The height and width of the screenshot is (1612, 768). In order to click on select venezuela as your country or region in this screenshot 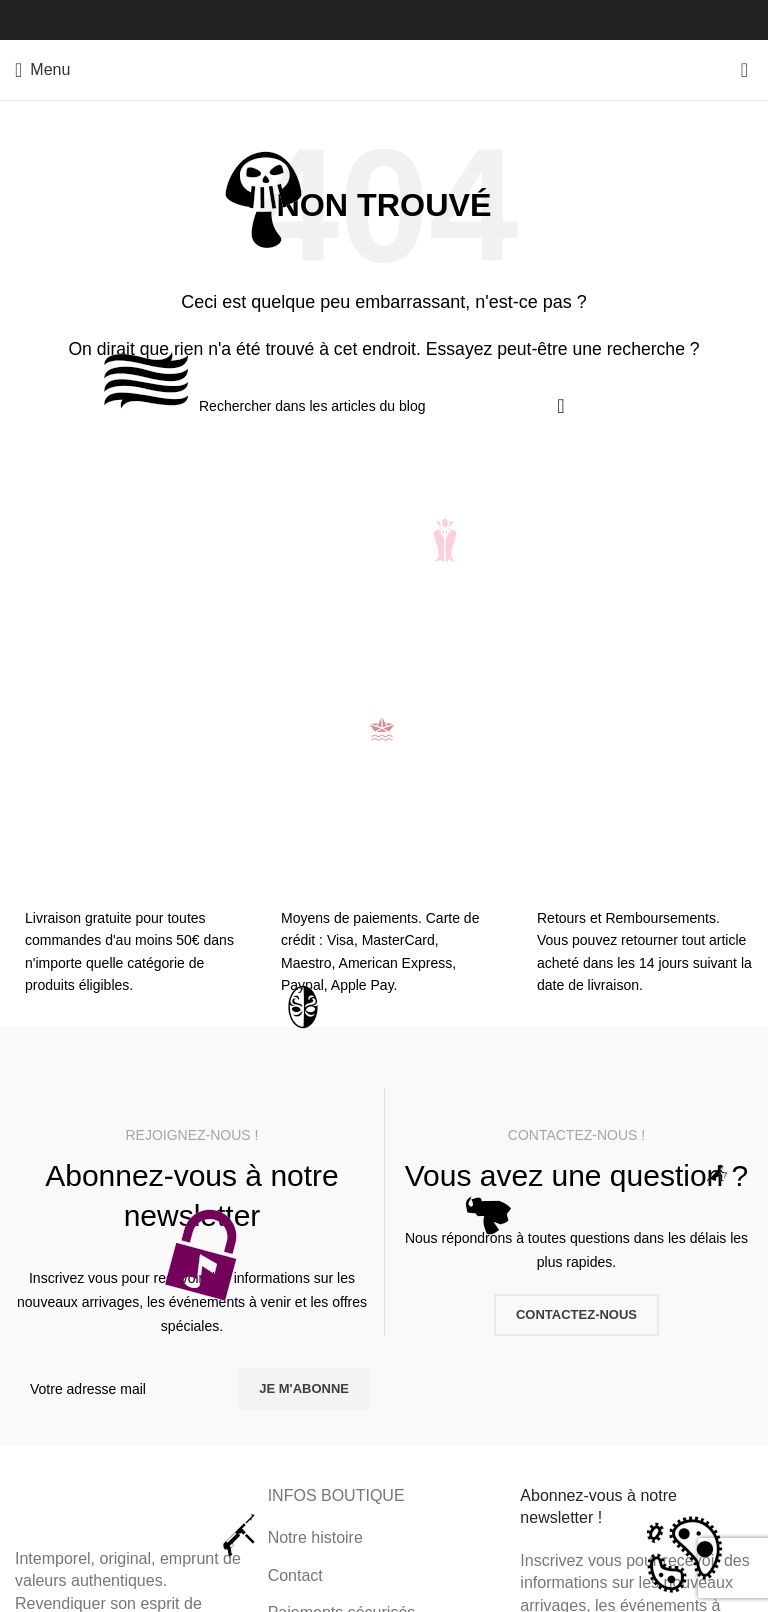, I will do `click(488, 1215)`.